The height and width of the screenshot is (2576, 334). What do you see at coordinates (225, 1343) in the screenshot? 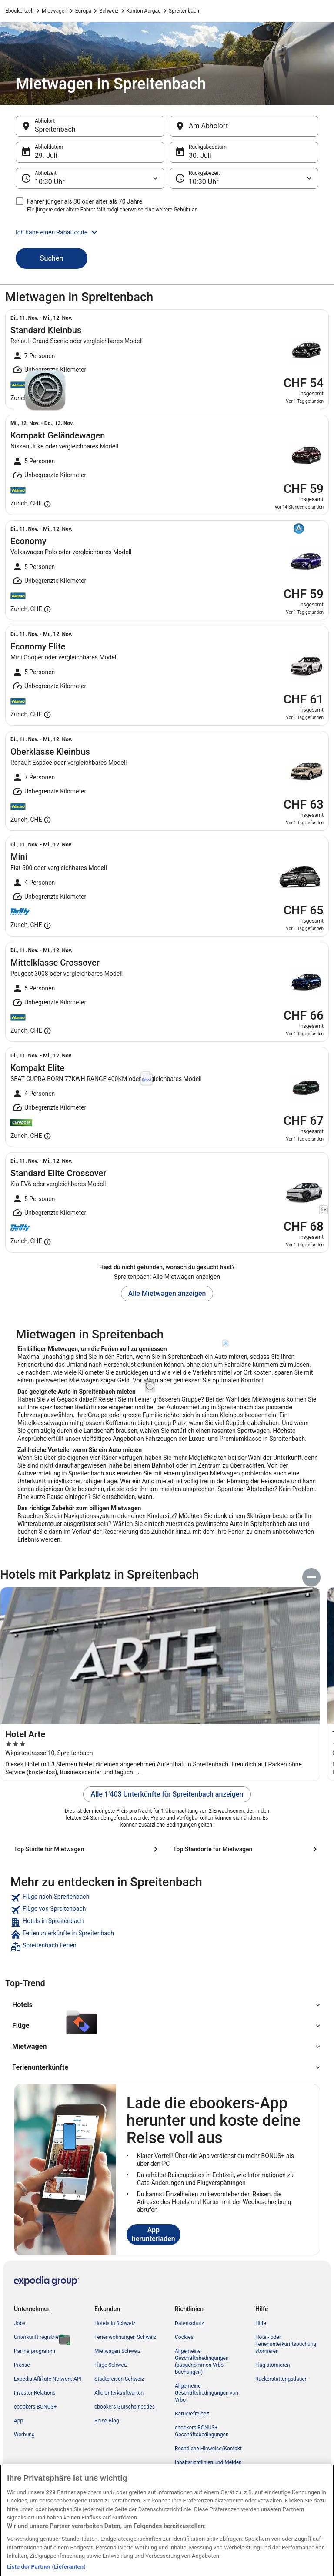
I see `a gettext translation template file (.pot)` at bounding box center [225, 1343].